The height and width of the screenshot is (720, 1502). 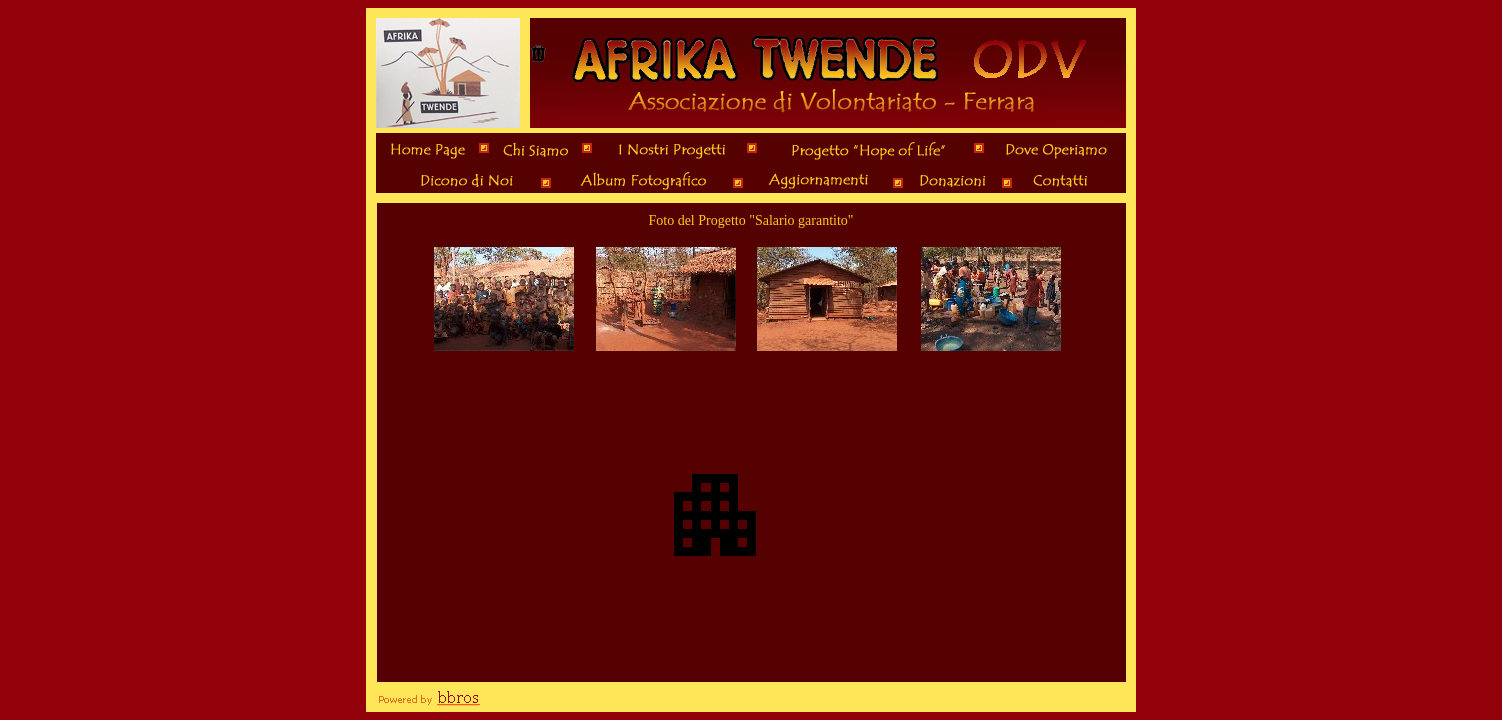 I want to click on delete selected item, so click(x=538, y=53).